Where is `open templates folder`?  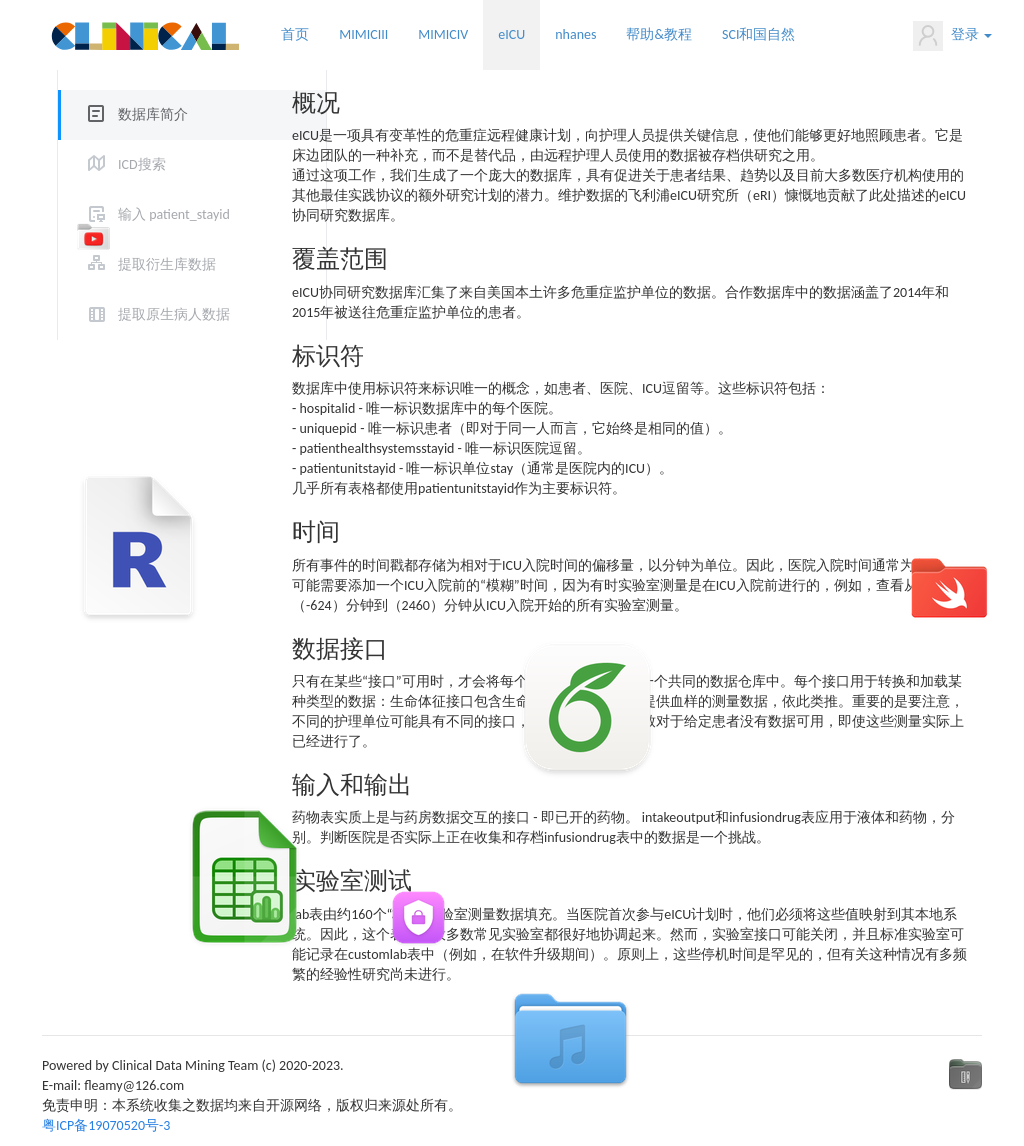
open templates folder is located at coordinates (965, 1073).